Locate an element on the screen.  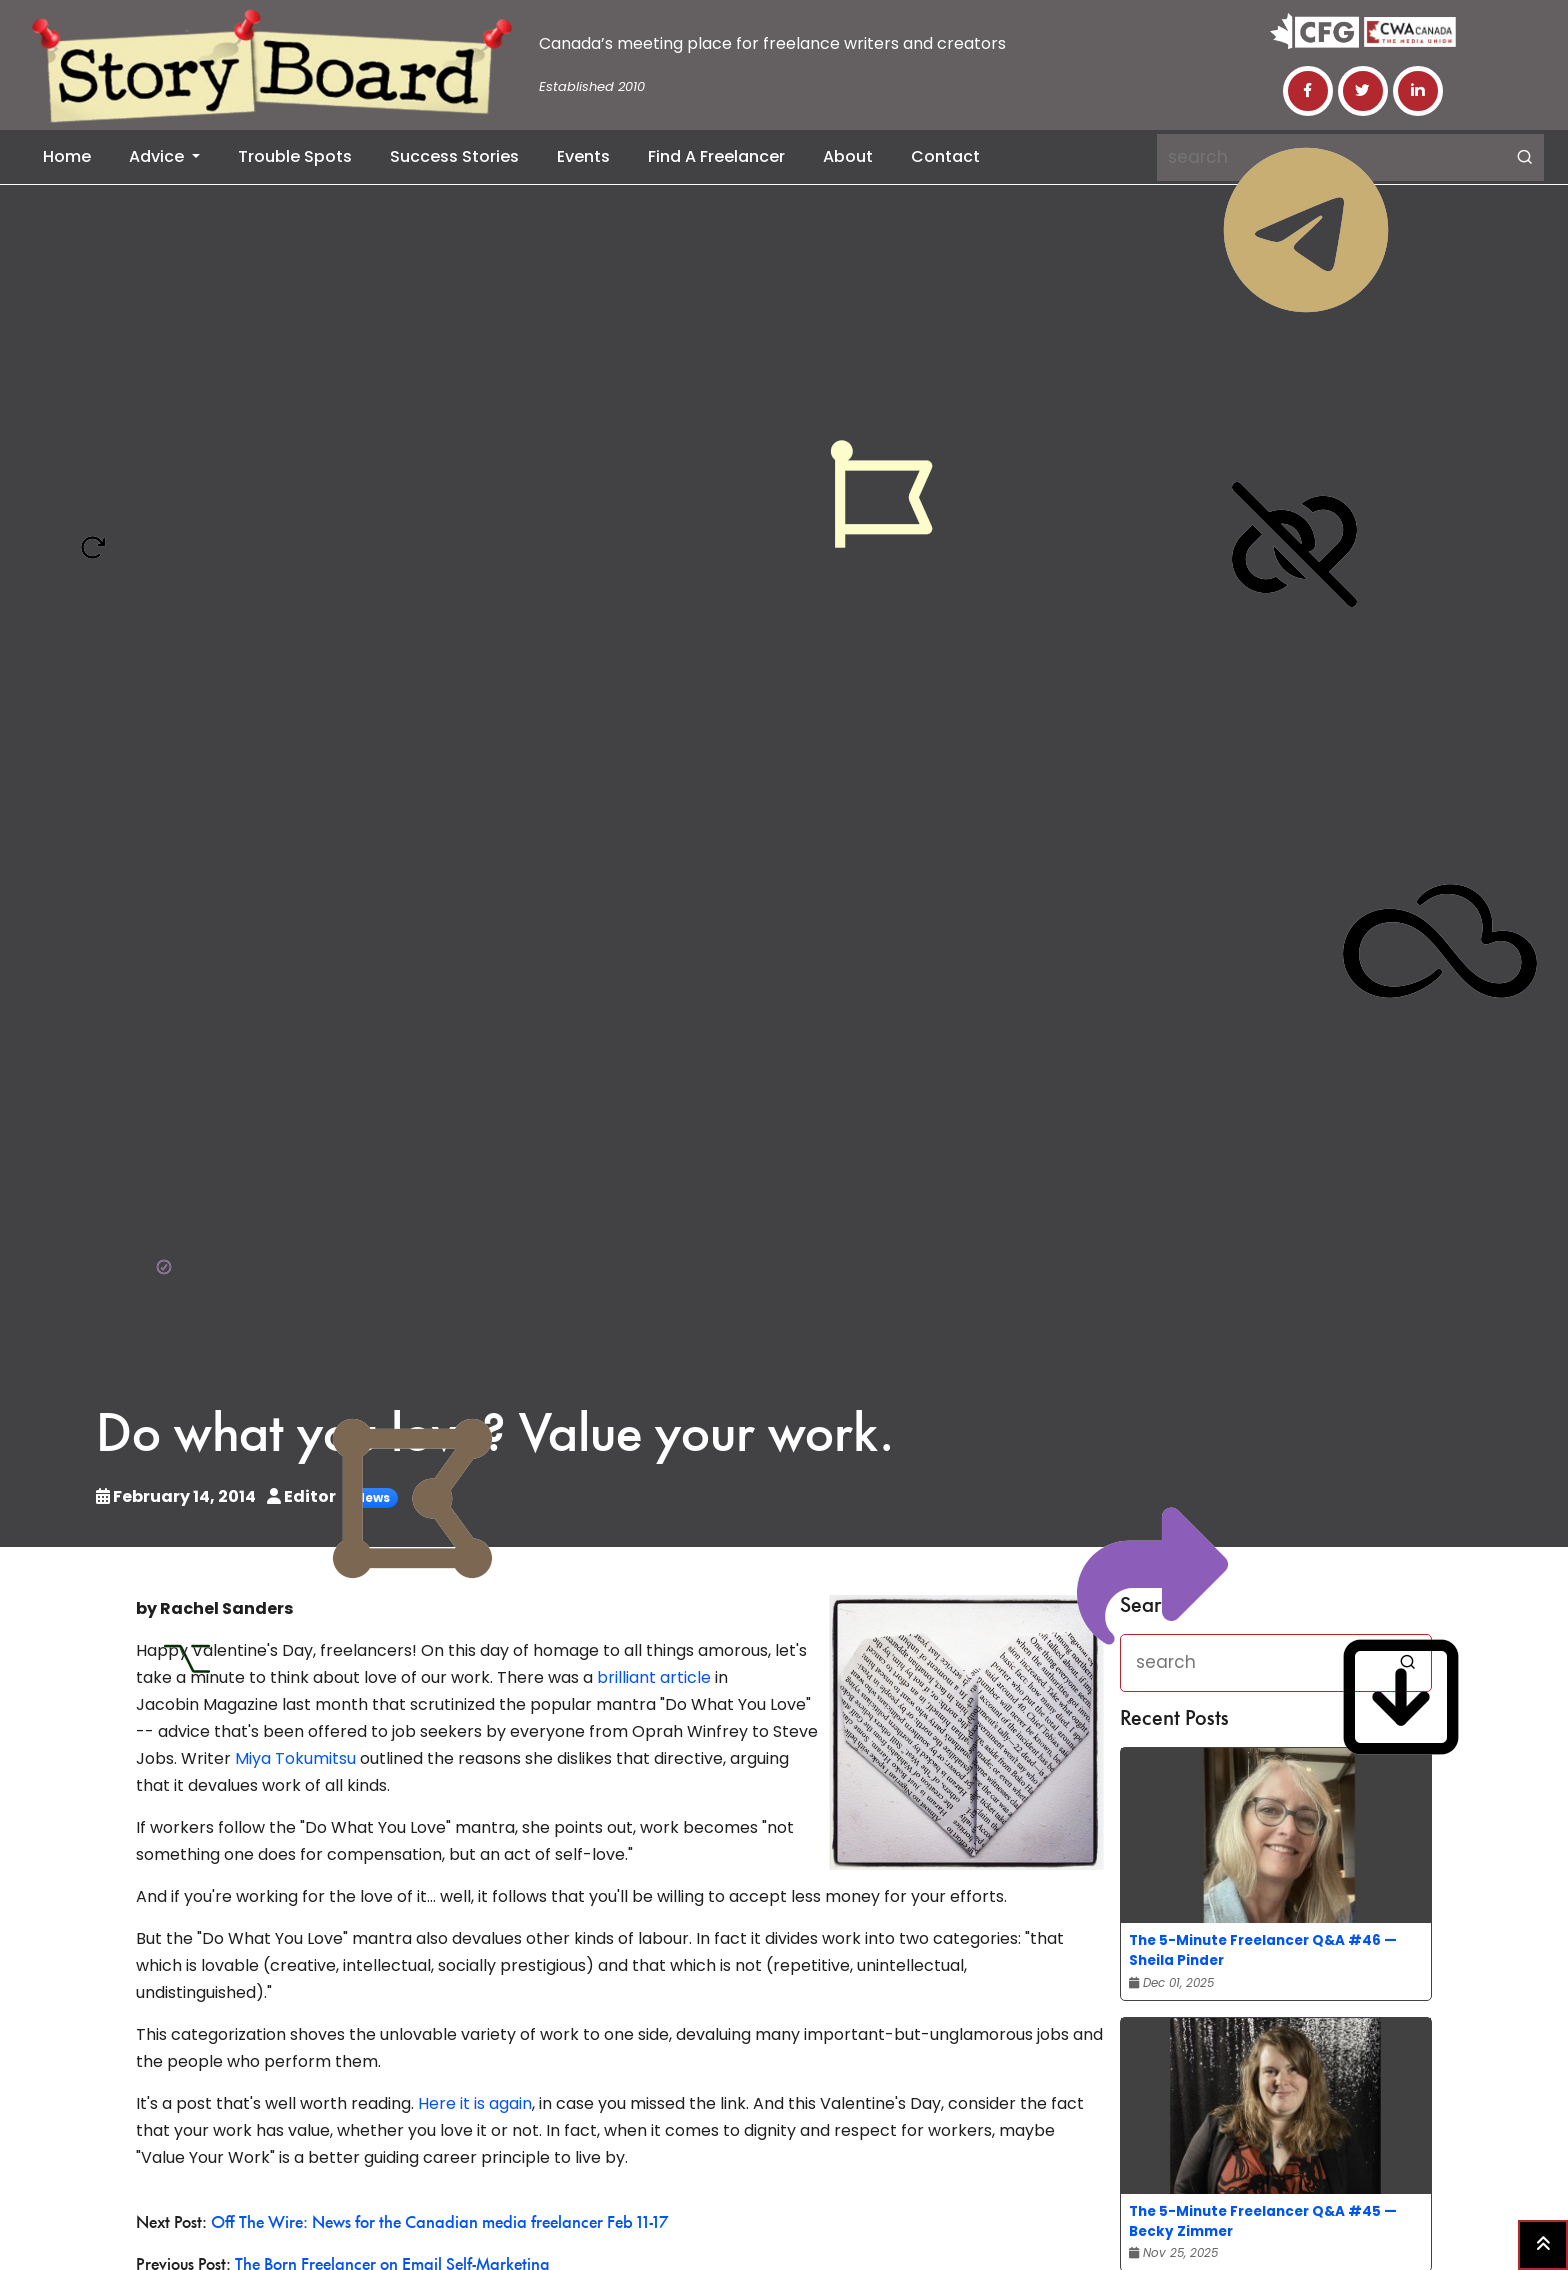
download file or content is located at coordinates (1401, 1697).